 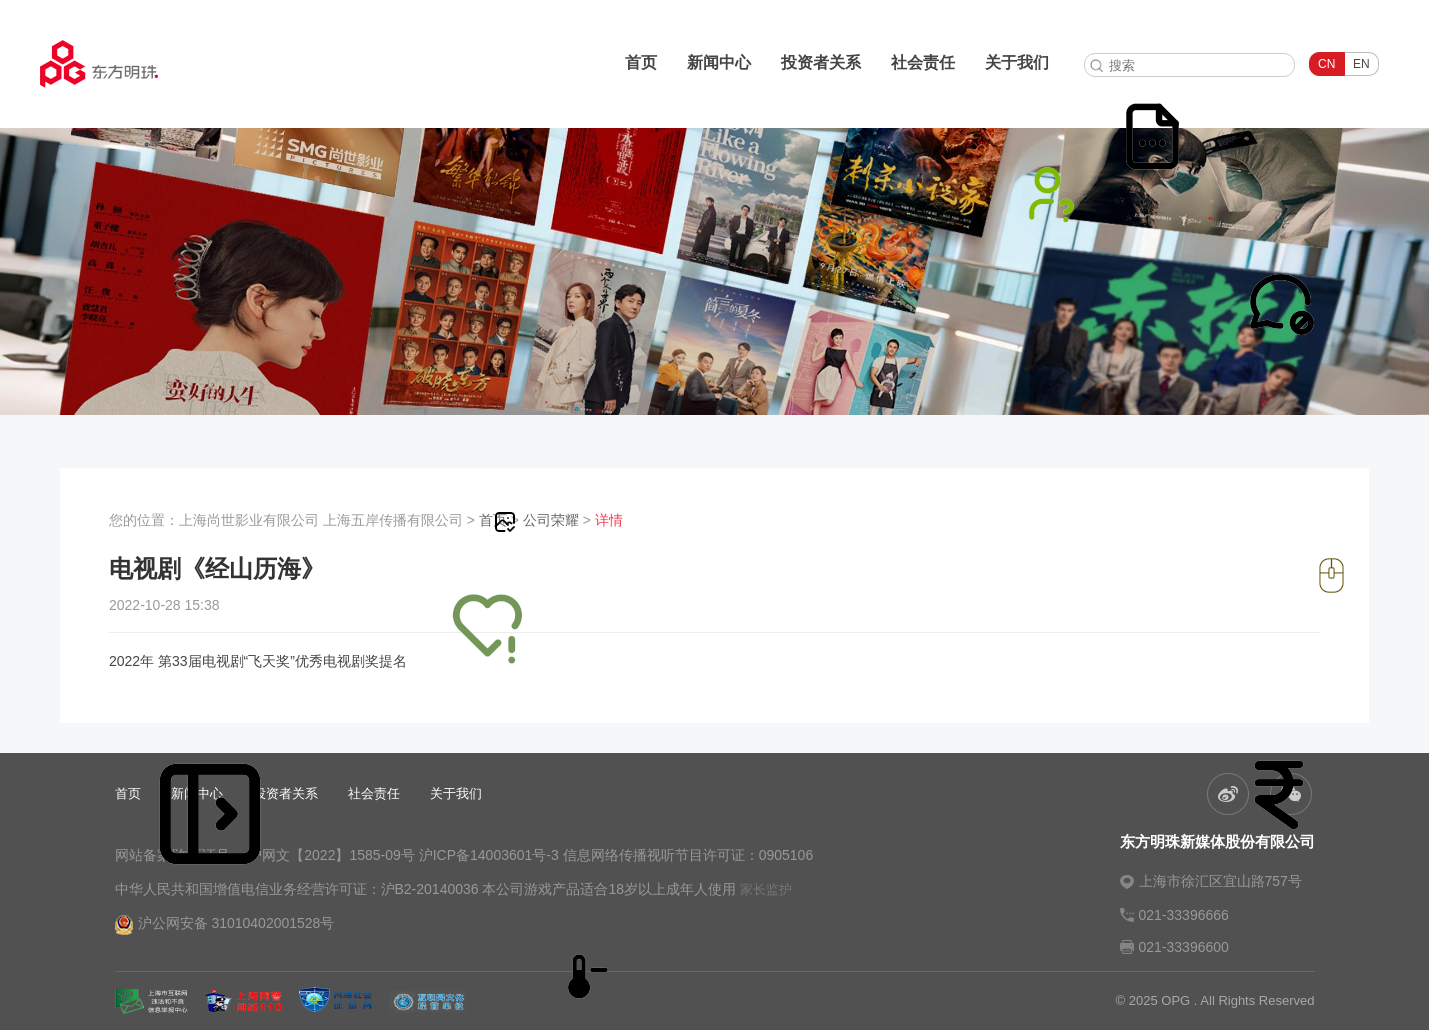 What do you see at coordinates (1279, 795) in the screenshot?
I see `view price in indian rupees` at bounding box center [1279, 795].